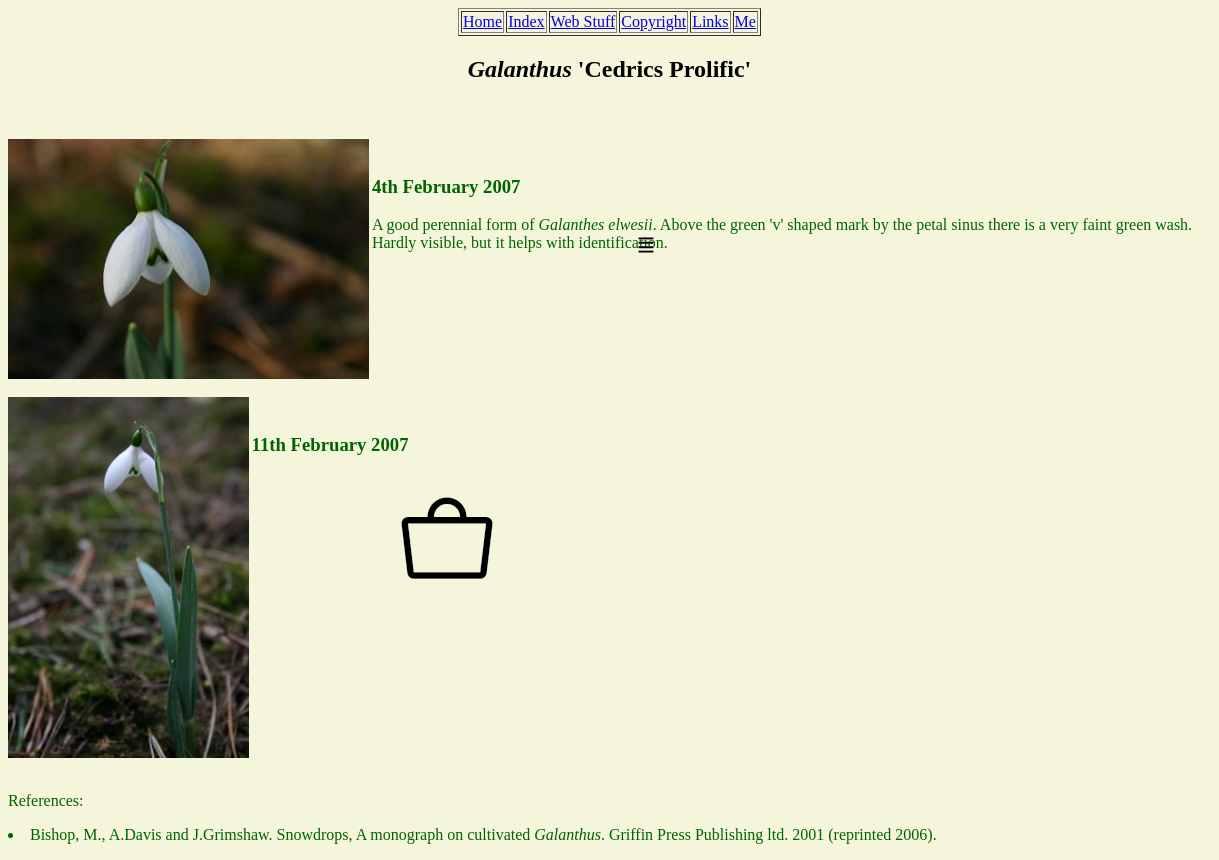 This screenshot has width=1219, height=860. Describe the element at coordinates (447, 543) in the screenshot. I see `view your shopping bag` at that location.